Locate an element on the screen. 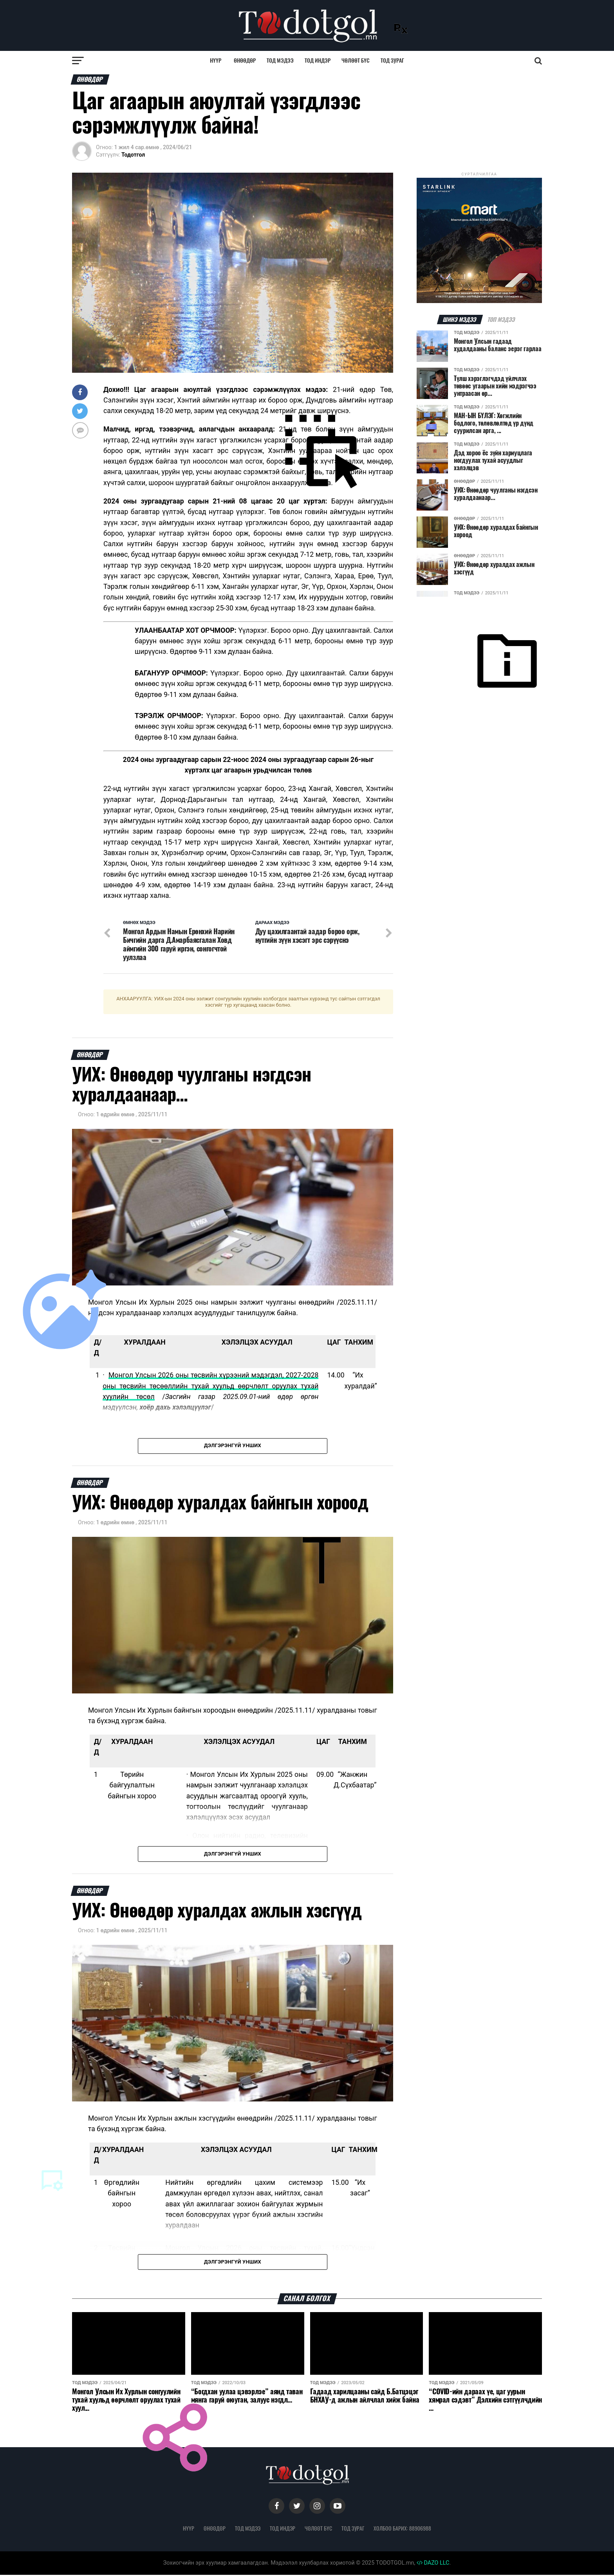 Image resolution: width=614 pixels, height=2576 pixels. insert or edit text is located at coordinates (321, 1559).